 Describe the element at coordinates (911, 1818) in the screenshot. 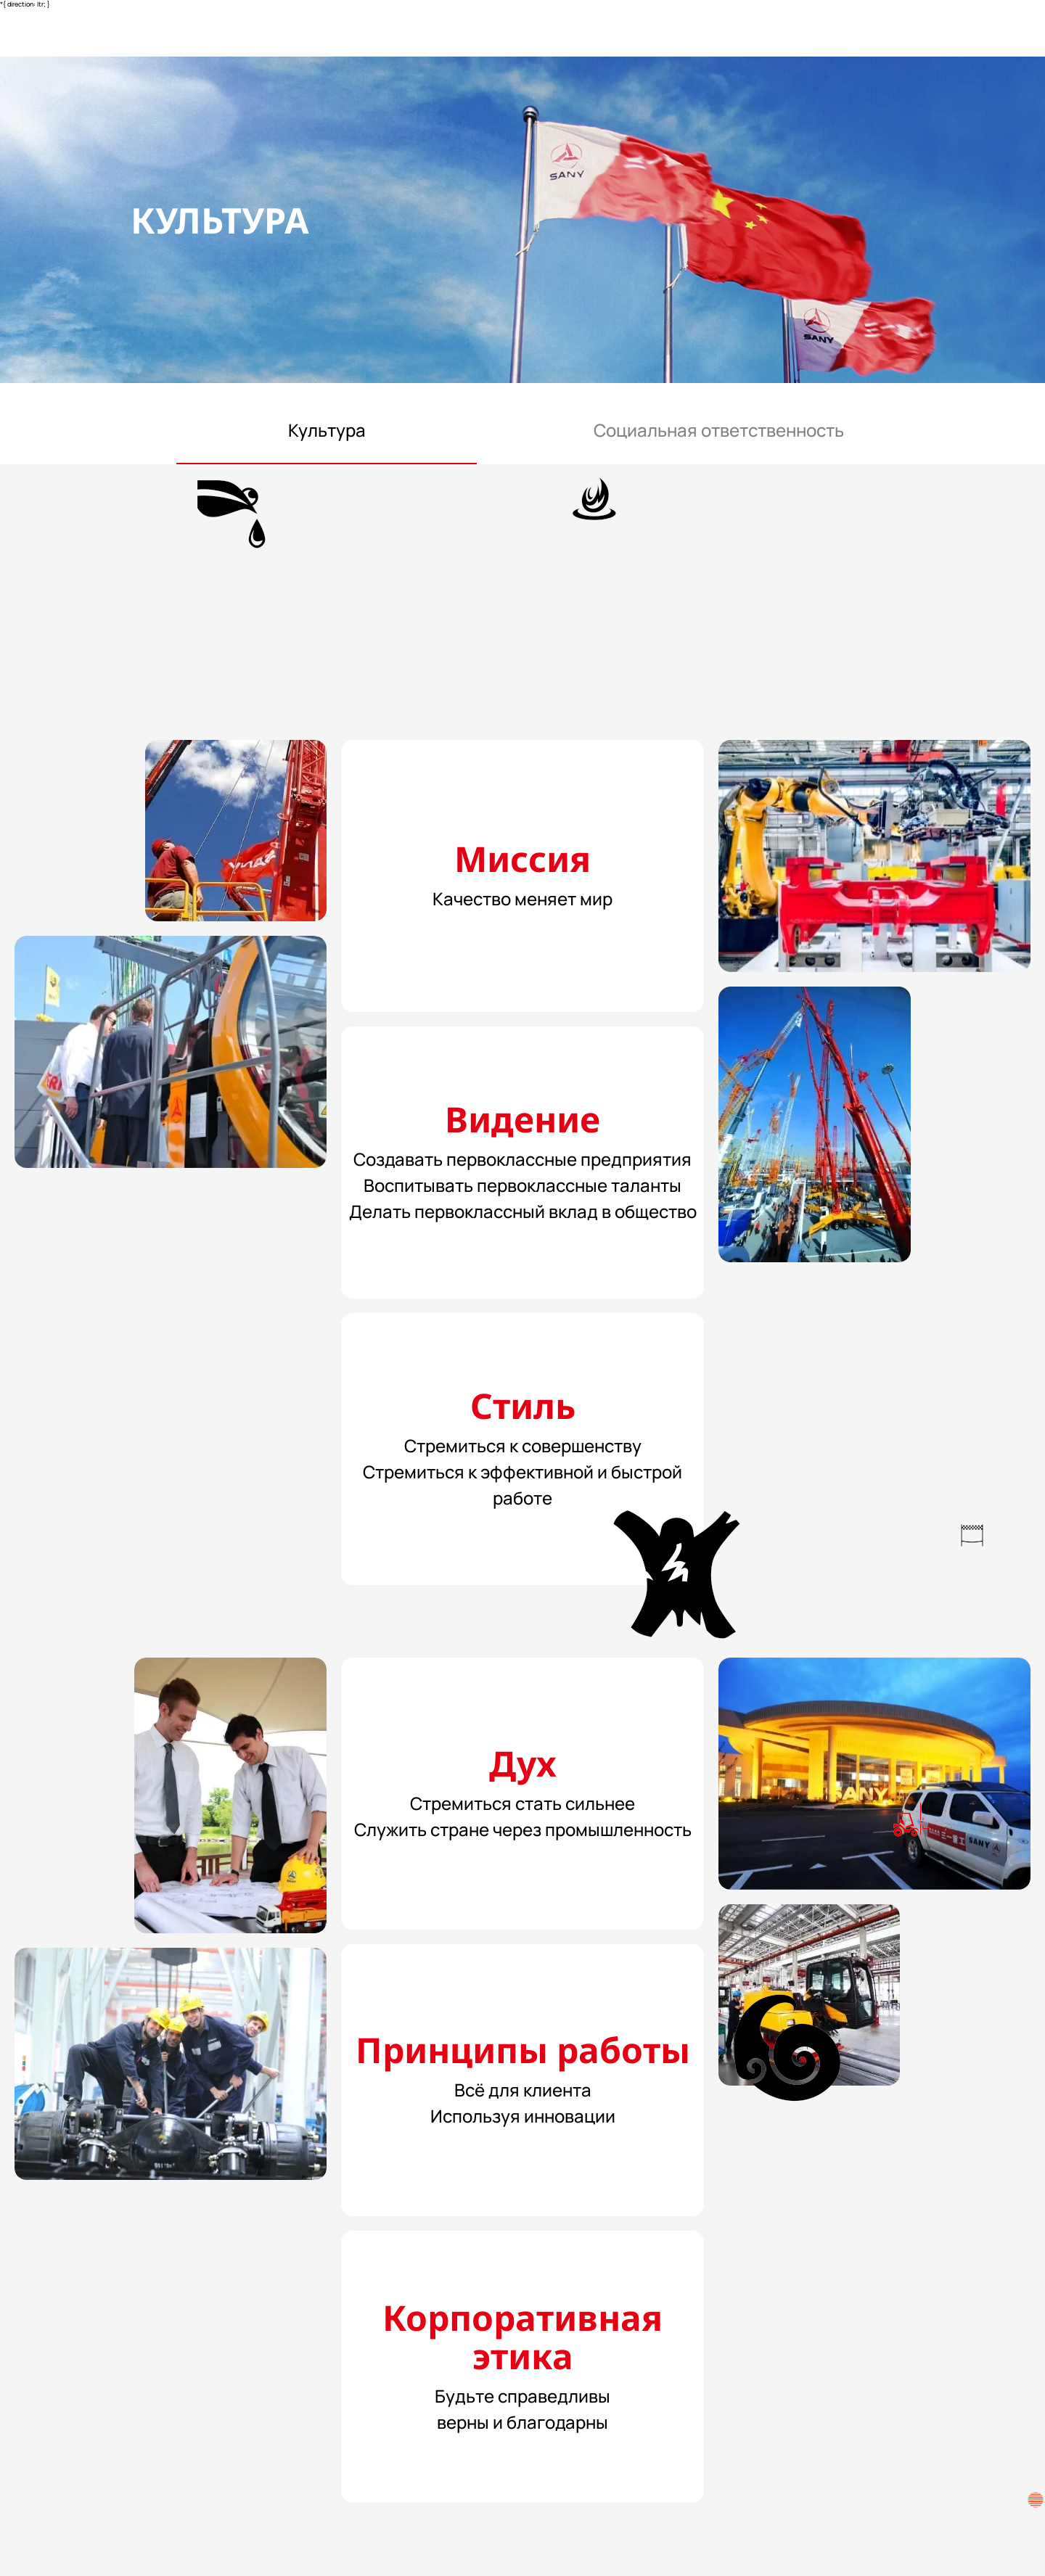

I see `access warehouse or inventory management` at that location.